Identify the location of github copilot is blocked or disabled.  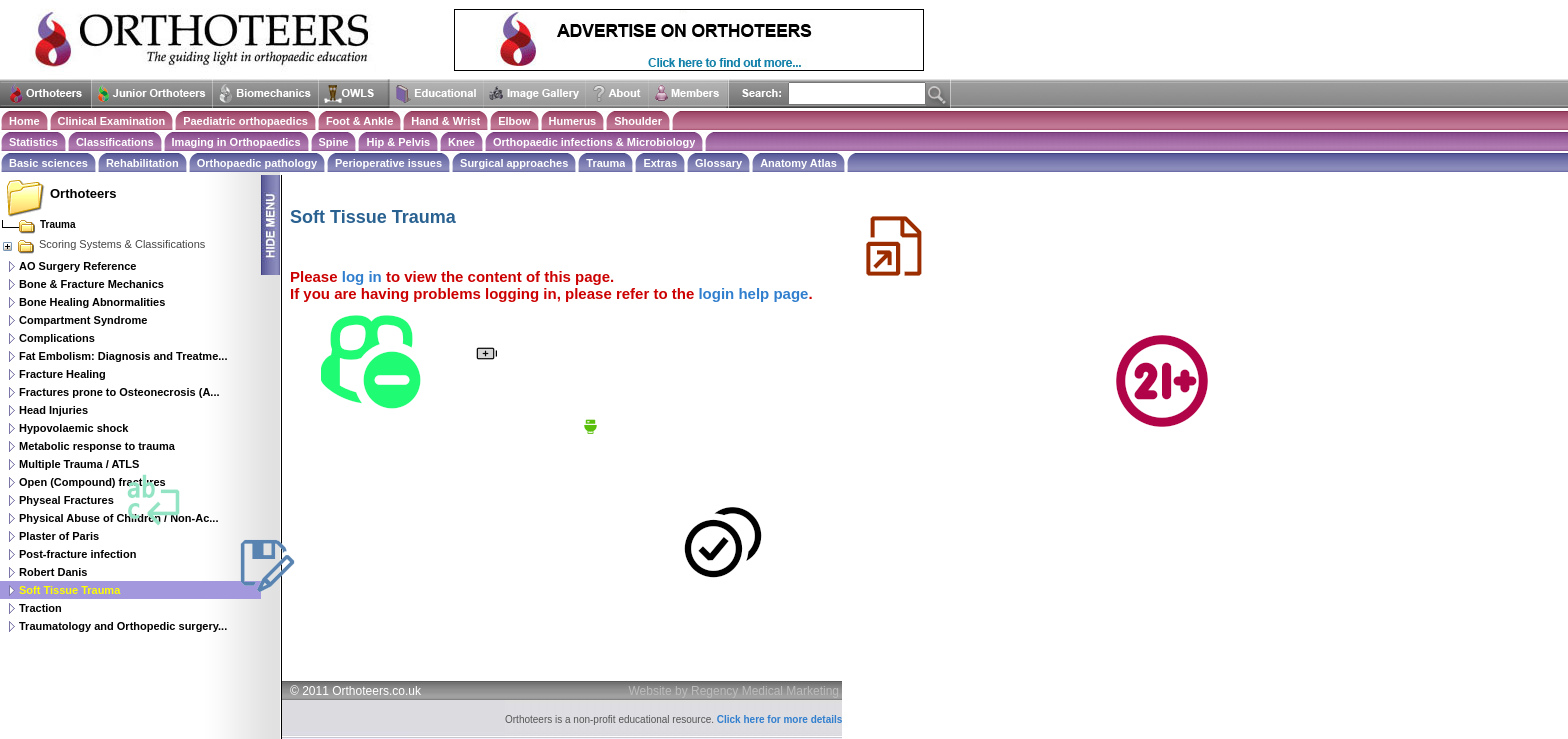
(371, 359).